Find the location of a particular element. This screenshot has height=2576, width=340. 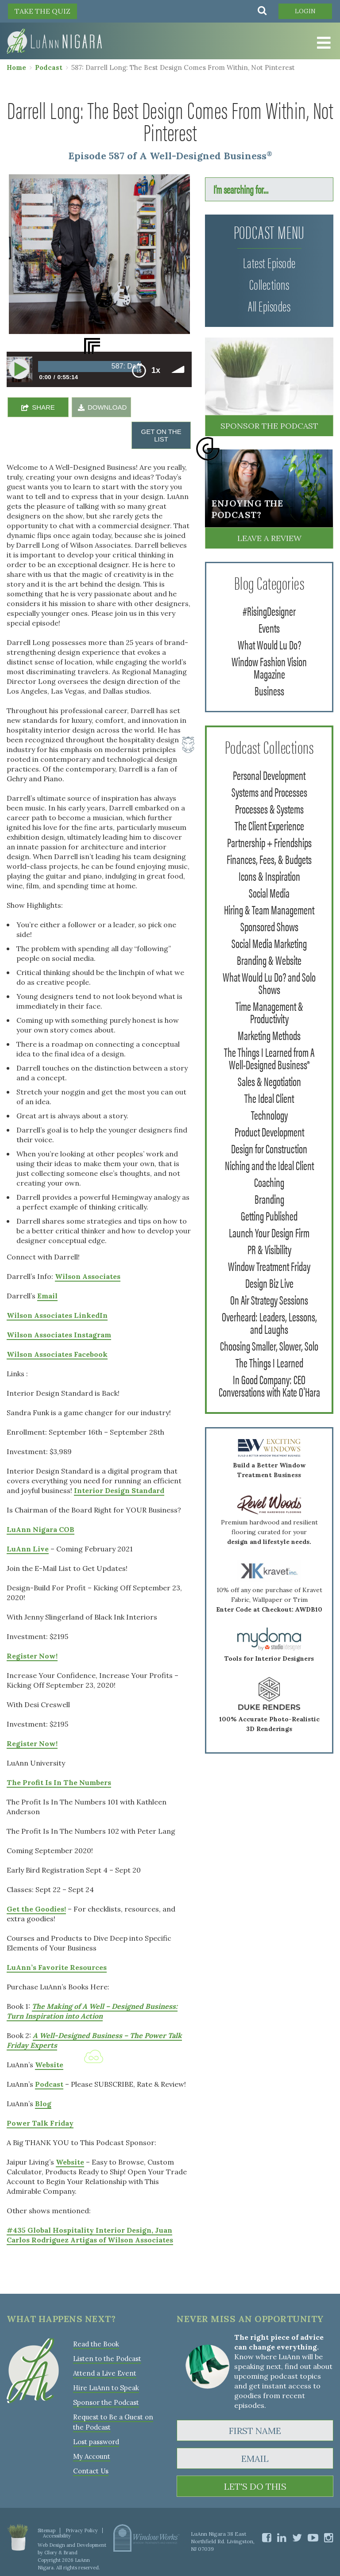

grunt javascript task runner logo is located at coordinates (188, 745).